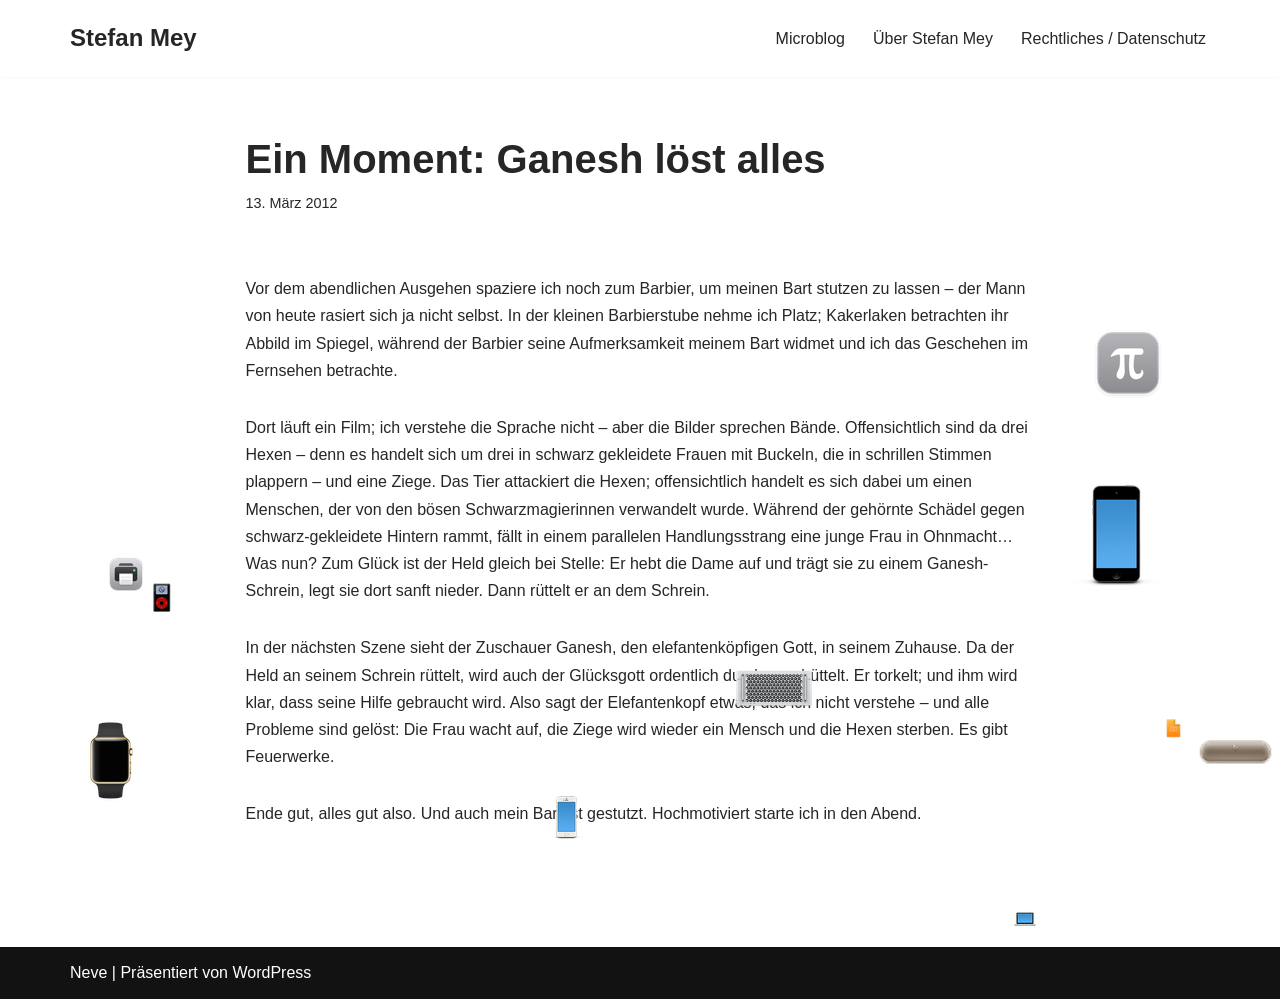  Describe the element at coordinates (1128, 364) in the screenshot. I see `open mathematics or calculator app` at that location.